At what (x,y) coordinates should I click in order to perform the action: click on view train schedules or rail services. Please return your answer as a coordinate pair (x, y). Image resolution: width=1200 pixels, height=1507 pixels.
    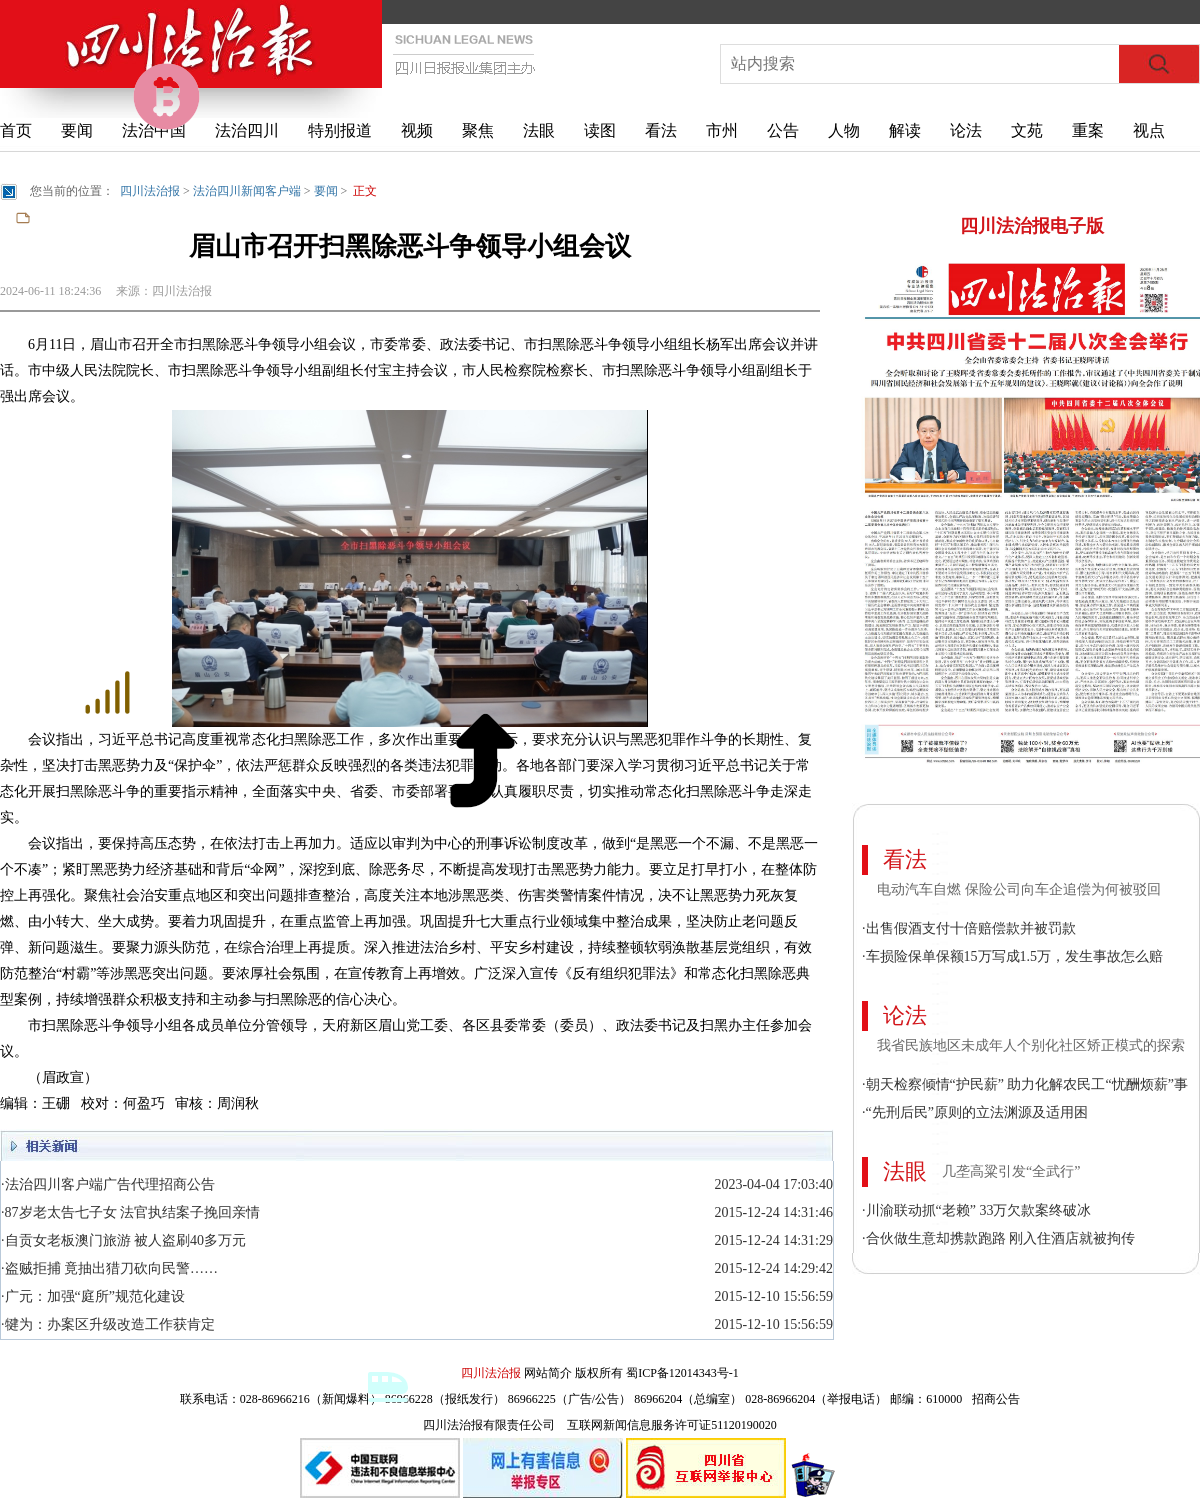
    Looking at the image, I should click on (388, 1386).